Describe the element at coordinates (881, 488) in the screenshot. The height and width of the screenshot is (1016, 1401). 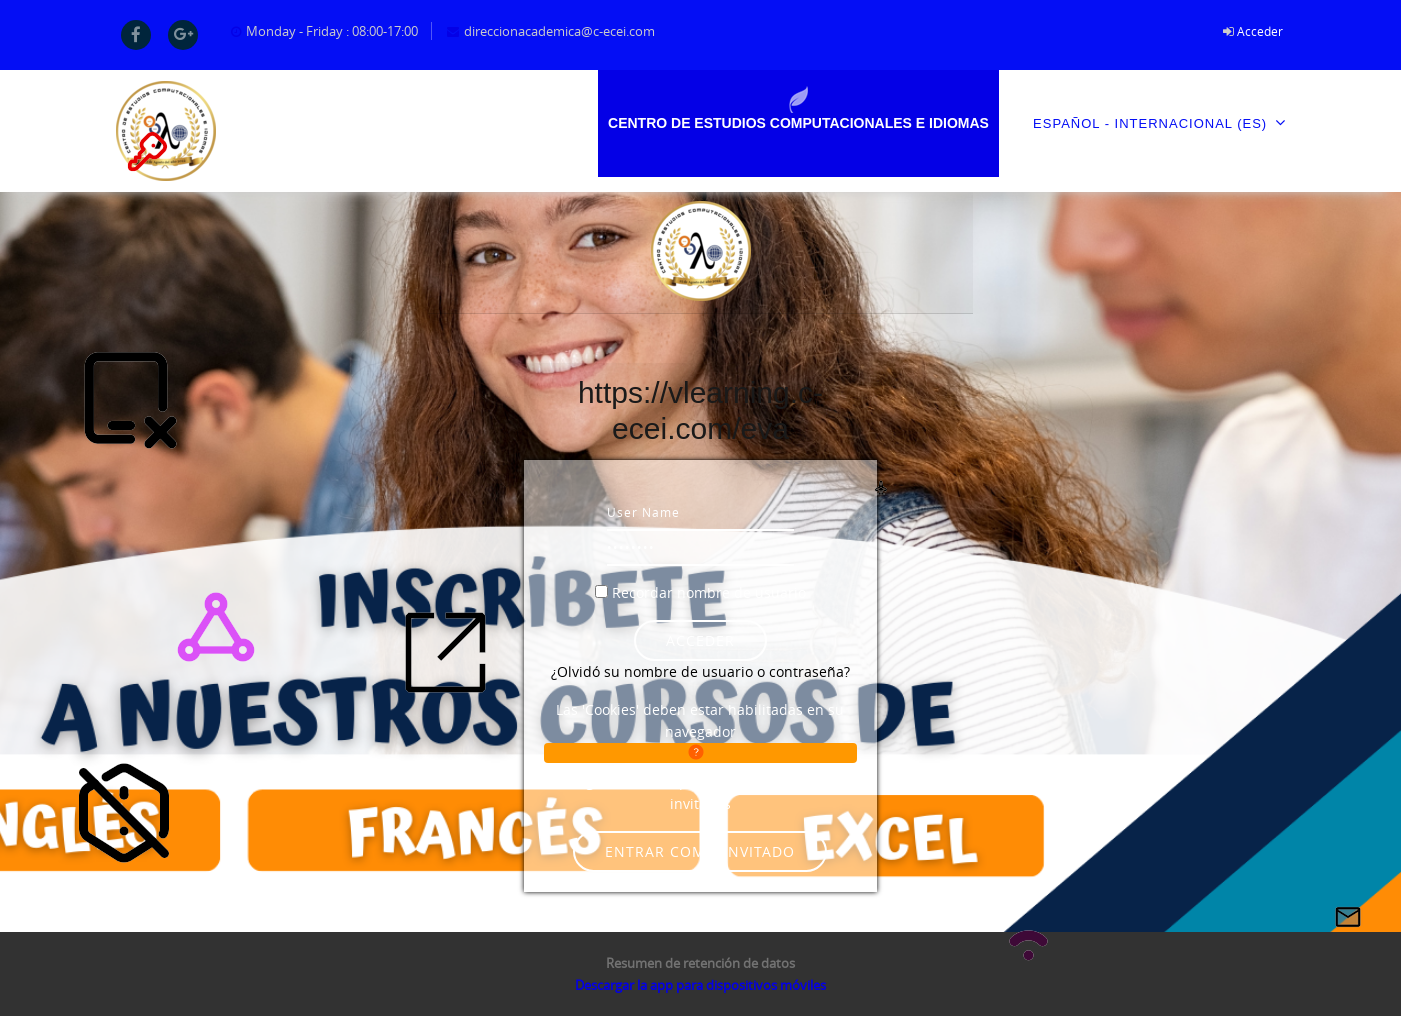
I see `view wind energy or renewable power settings` at that location.